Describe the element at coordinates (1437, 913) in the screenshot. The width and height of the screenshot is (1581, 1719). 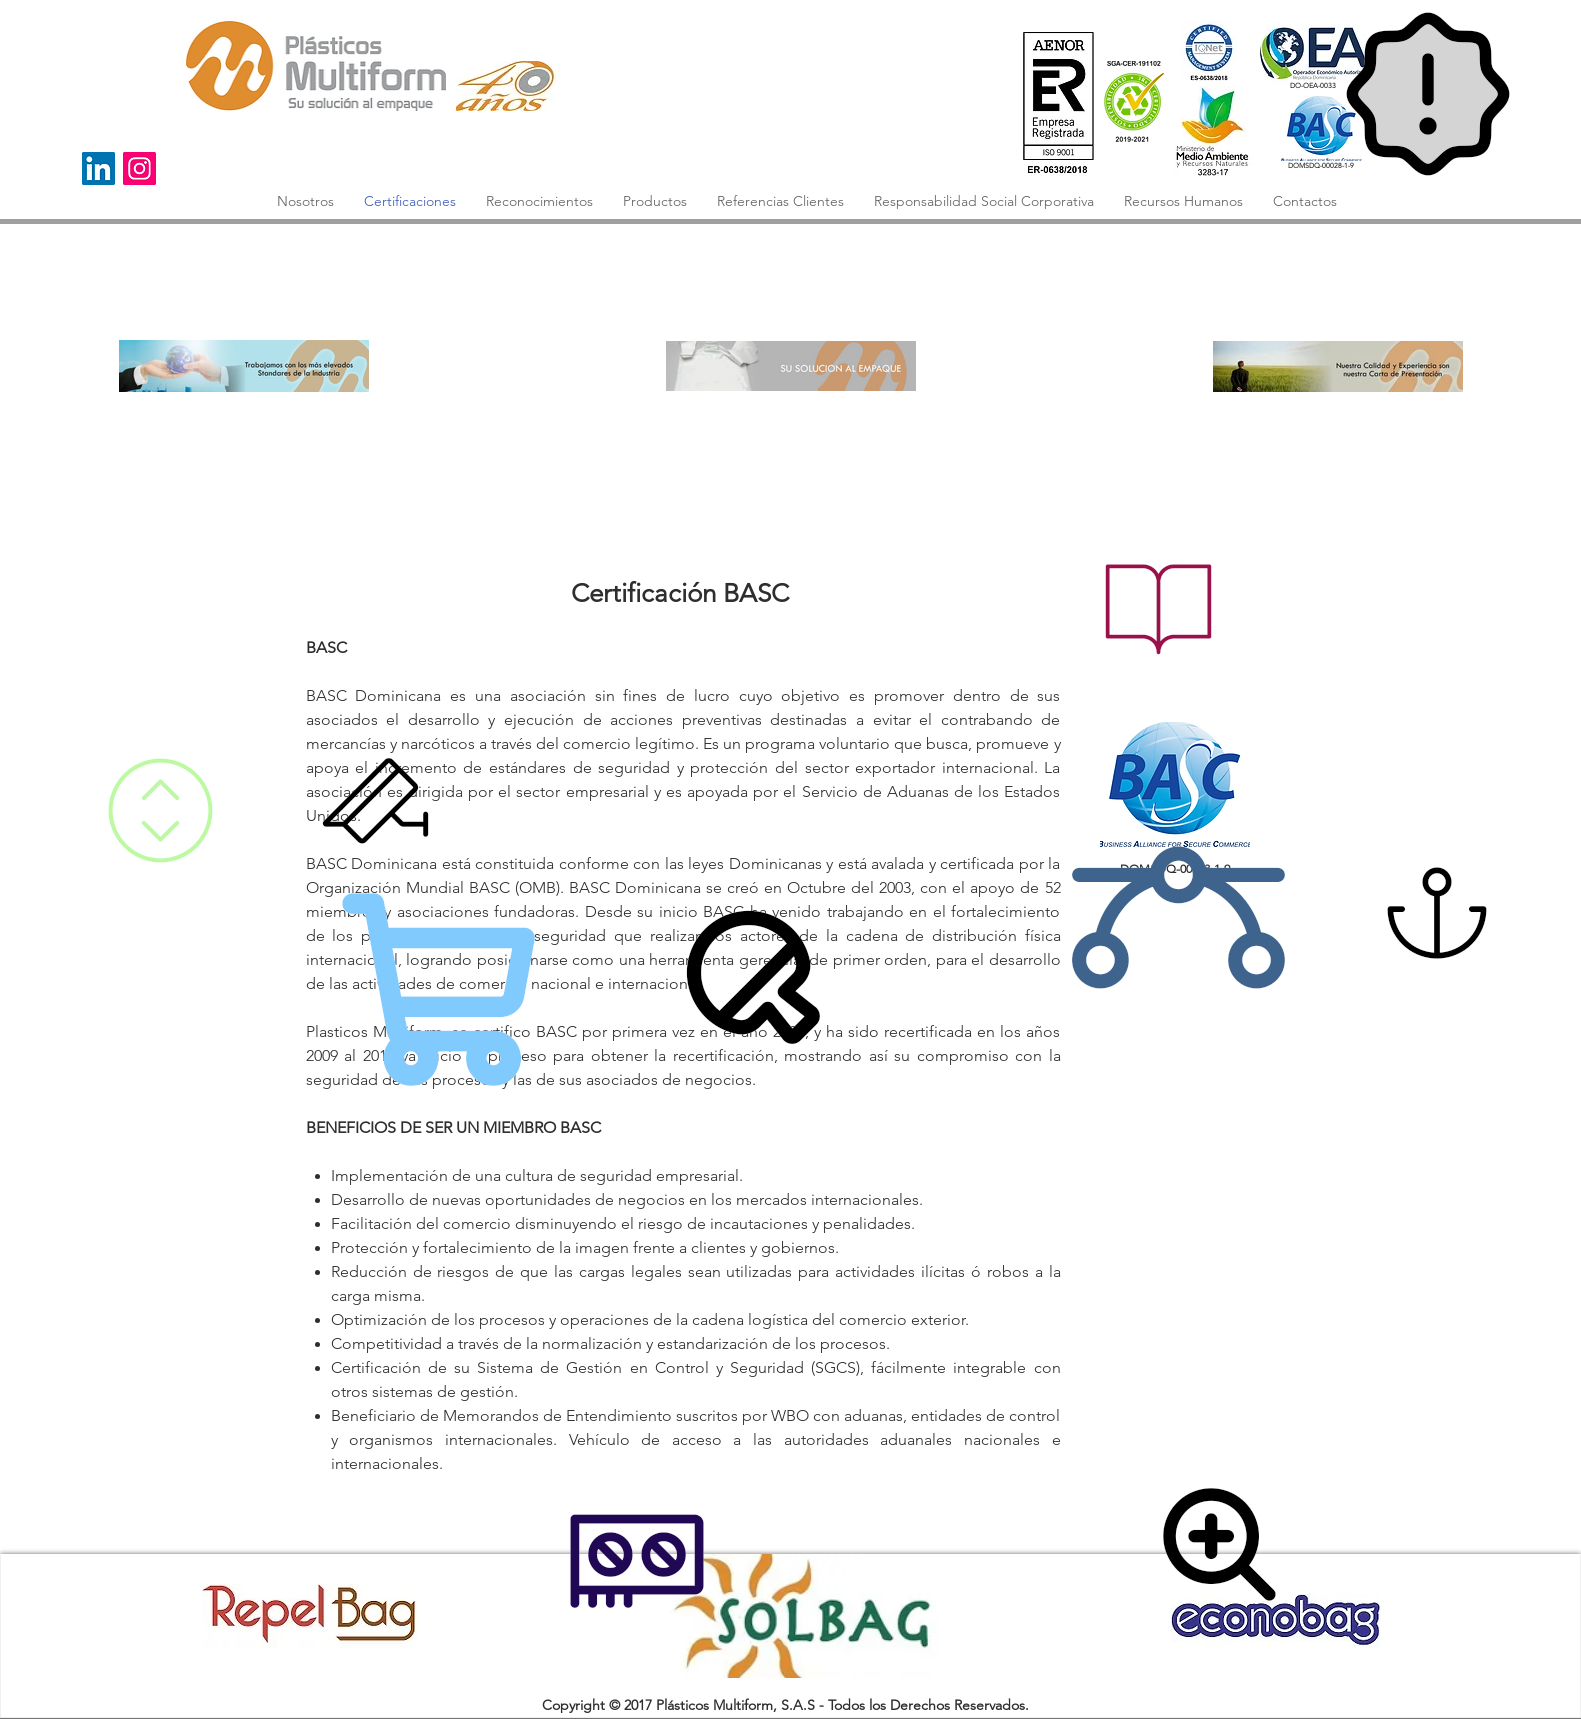
I see `anchor link or element to a fixed position` at that location.